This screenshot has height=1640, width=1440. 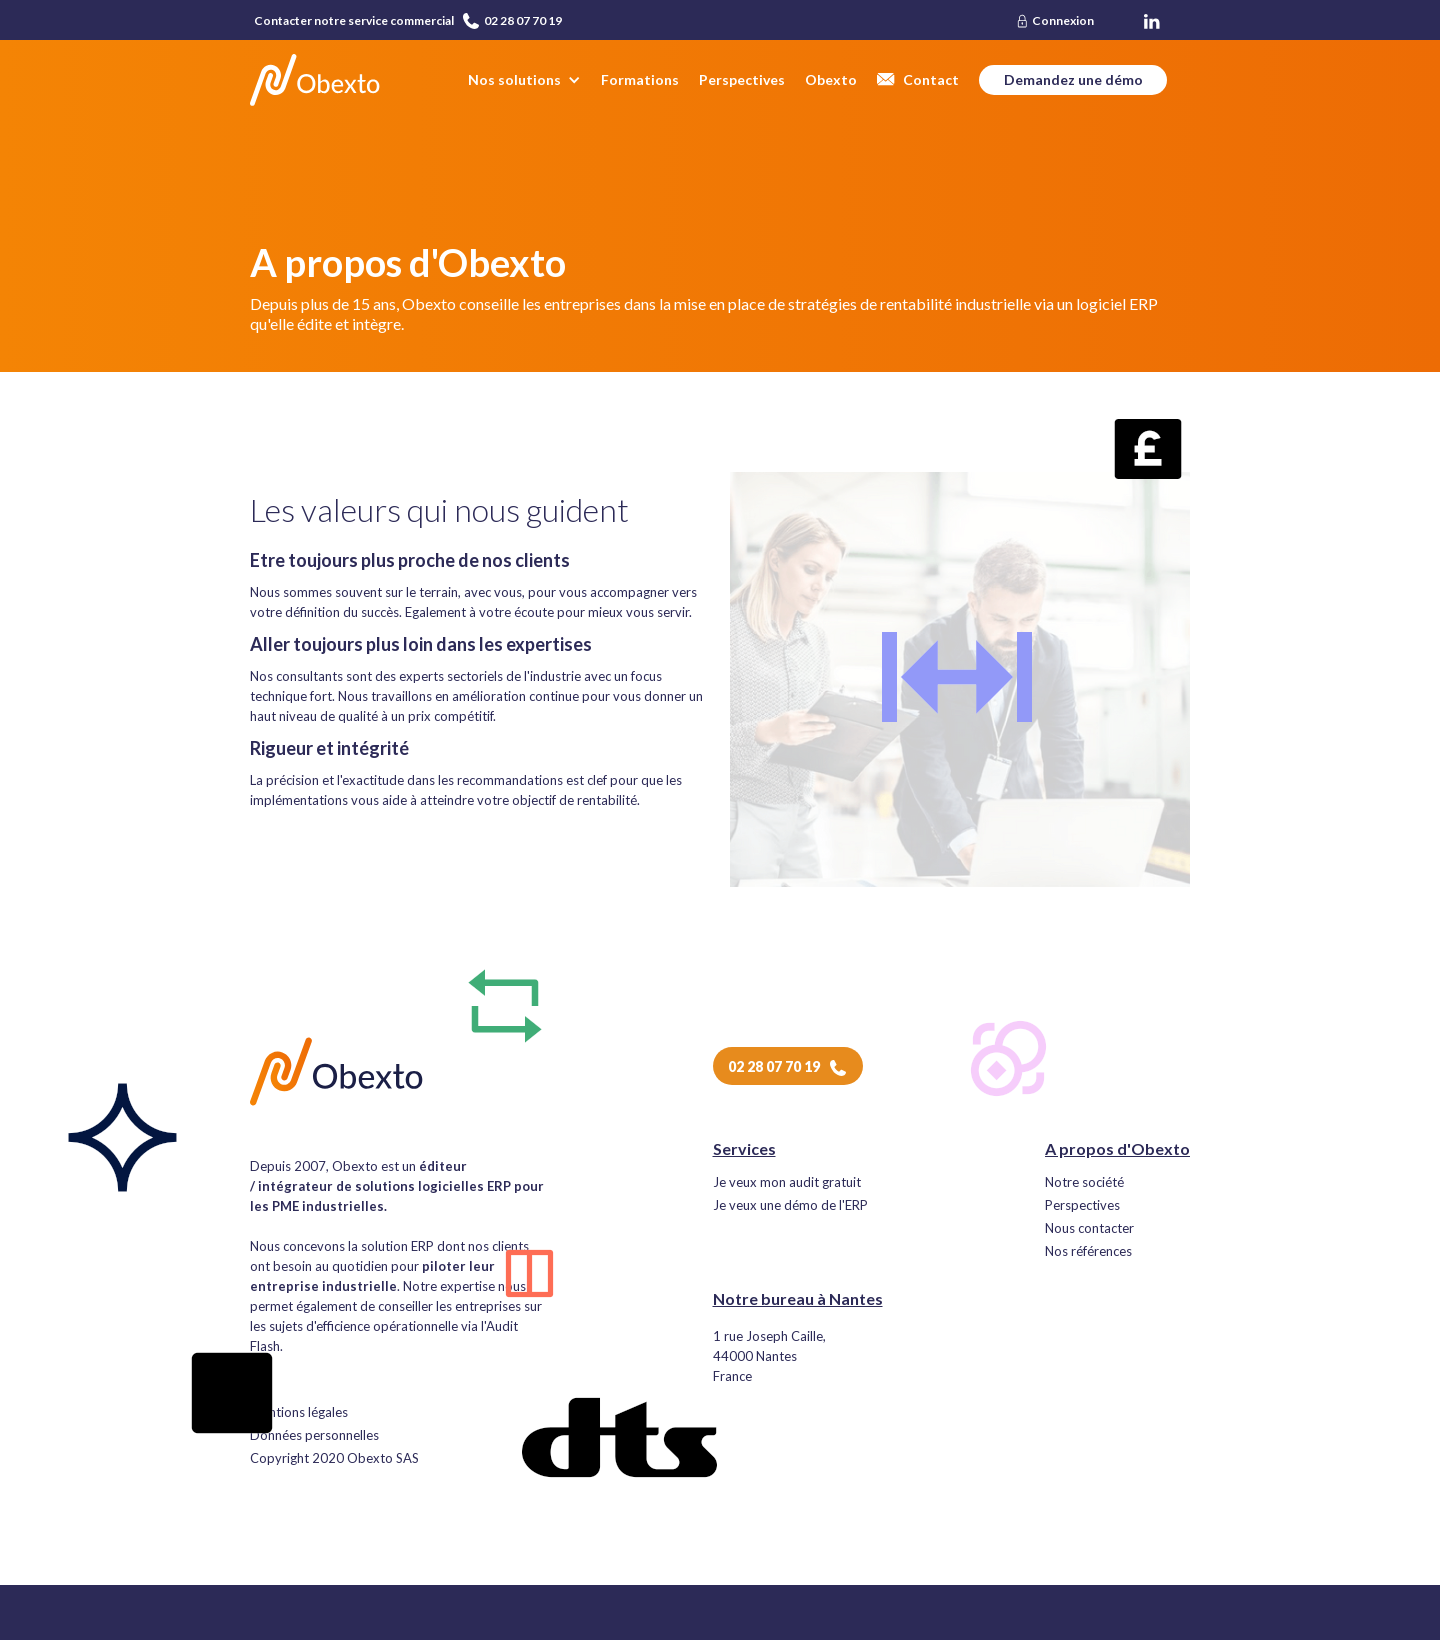 I want to click on switch to two-column layout view, so click(x=529, y=1273).